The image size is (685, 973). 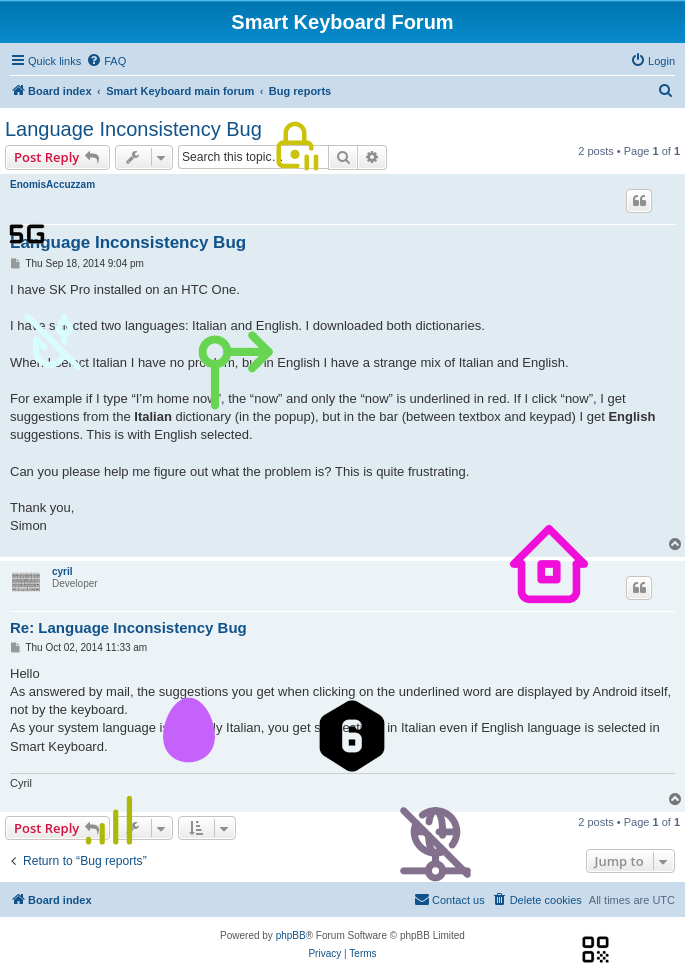 What do you see at coordinates (595, 949) in the screenshot?
I see `scan or generate a QR code` at bounding box center [595, 949].